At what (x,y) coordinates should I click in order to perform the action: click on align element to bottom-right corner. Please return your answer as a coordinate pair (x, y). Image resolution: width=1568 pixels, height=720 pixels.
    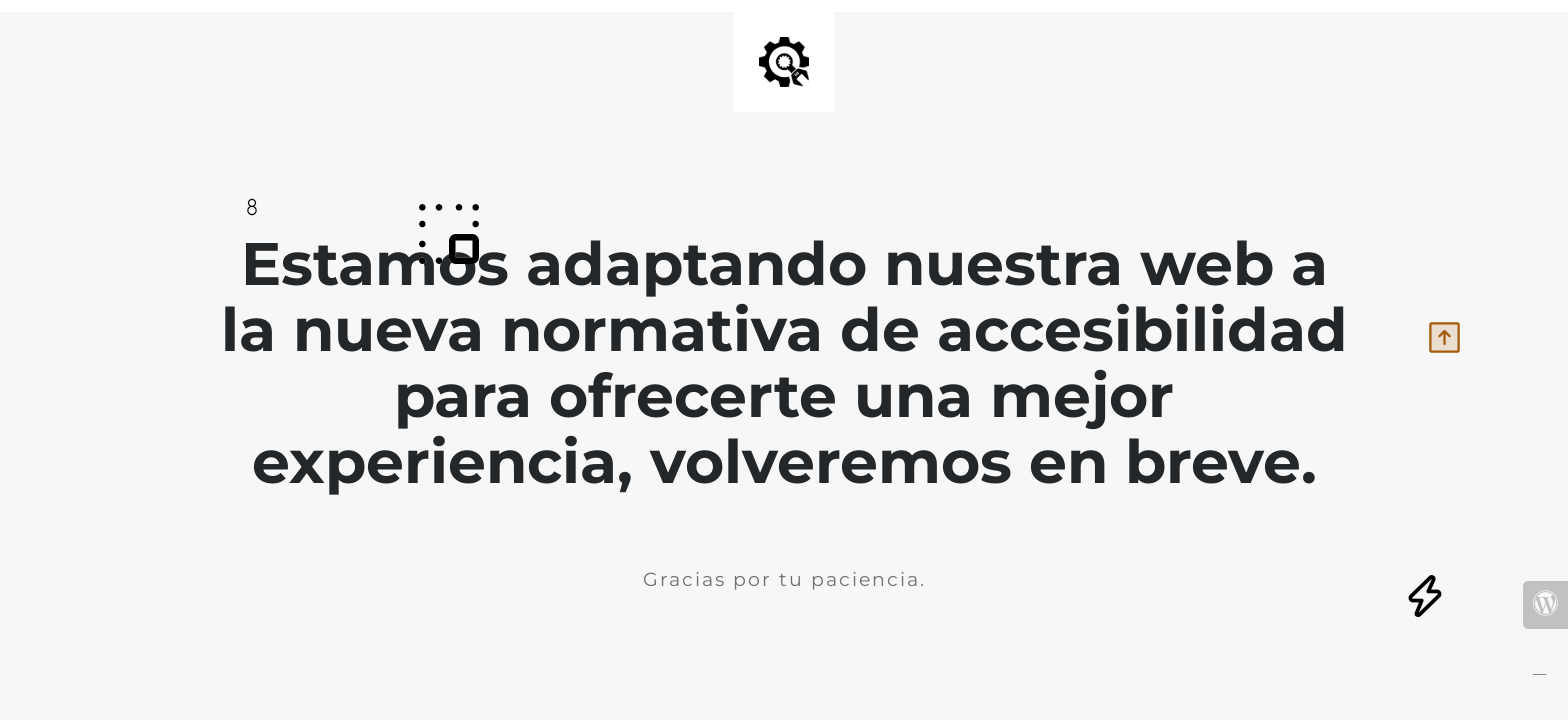
    Looking at the image, I should click on (449, 234).